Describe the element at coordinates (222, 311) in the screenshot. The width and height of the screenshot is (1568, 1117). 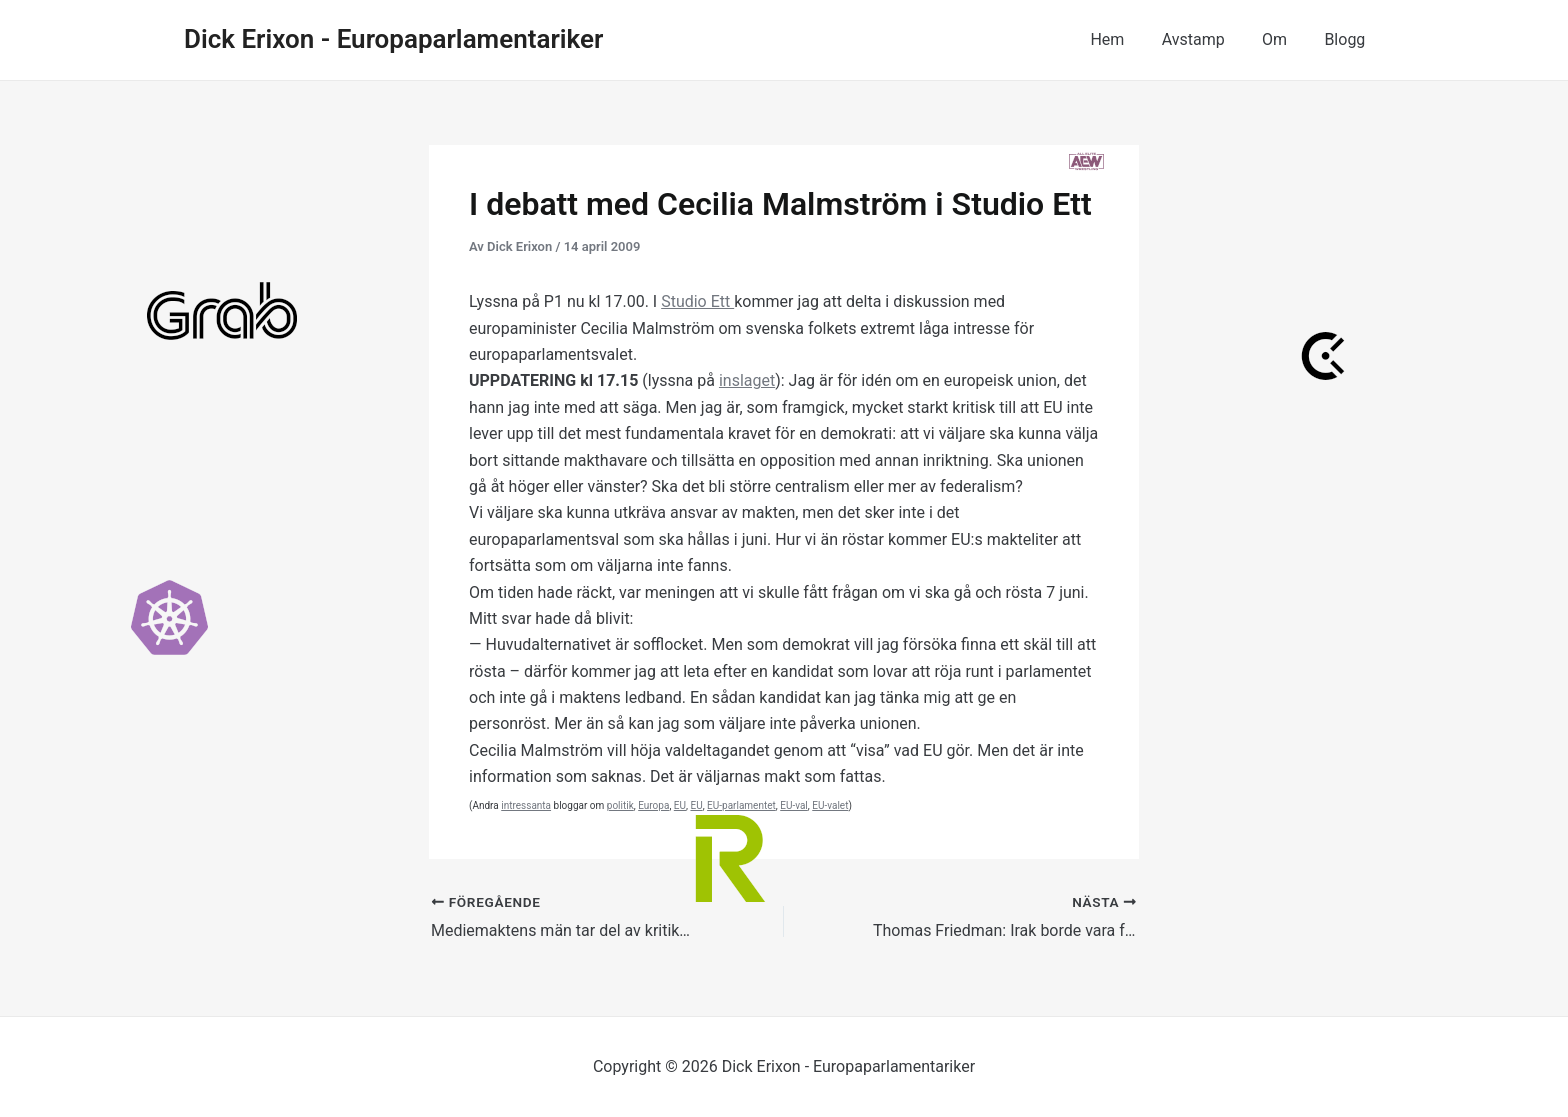
I see `open the Grab app` at that location.